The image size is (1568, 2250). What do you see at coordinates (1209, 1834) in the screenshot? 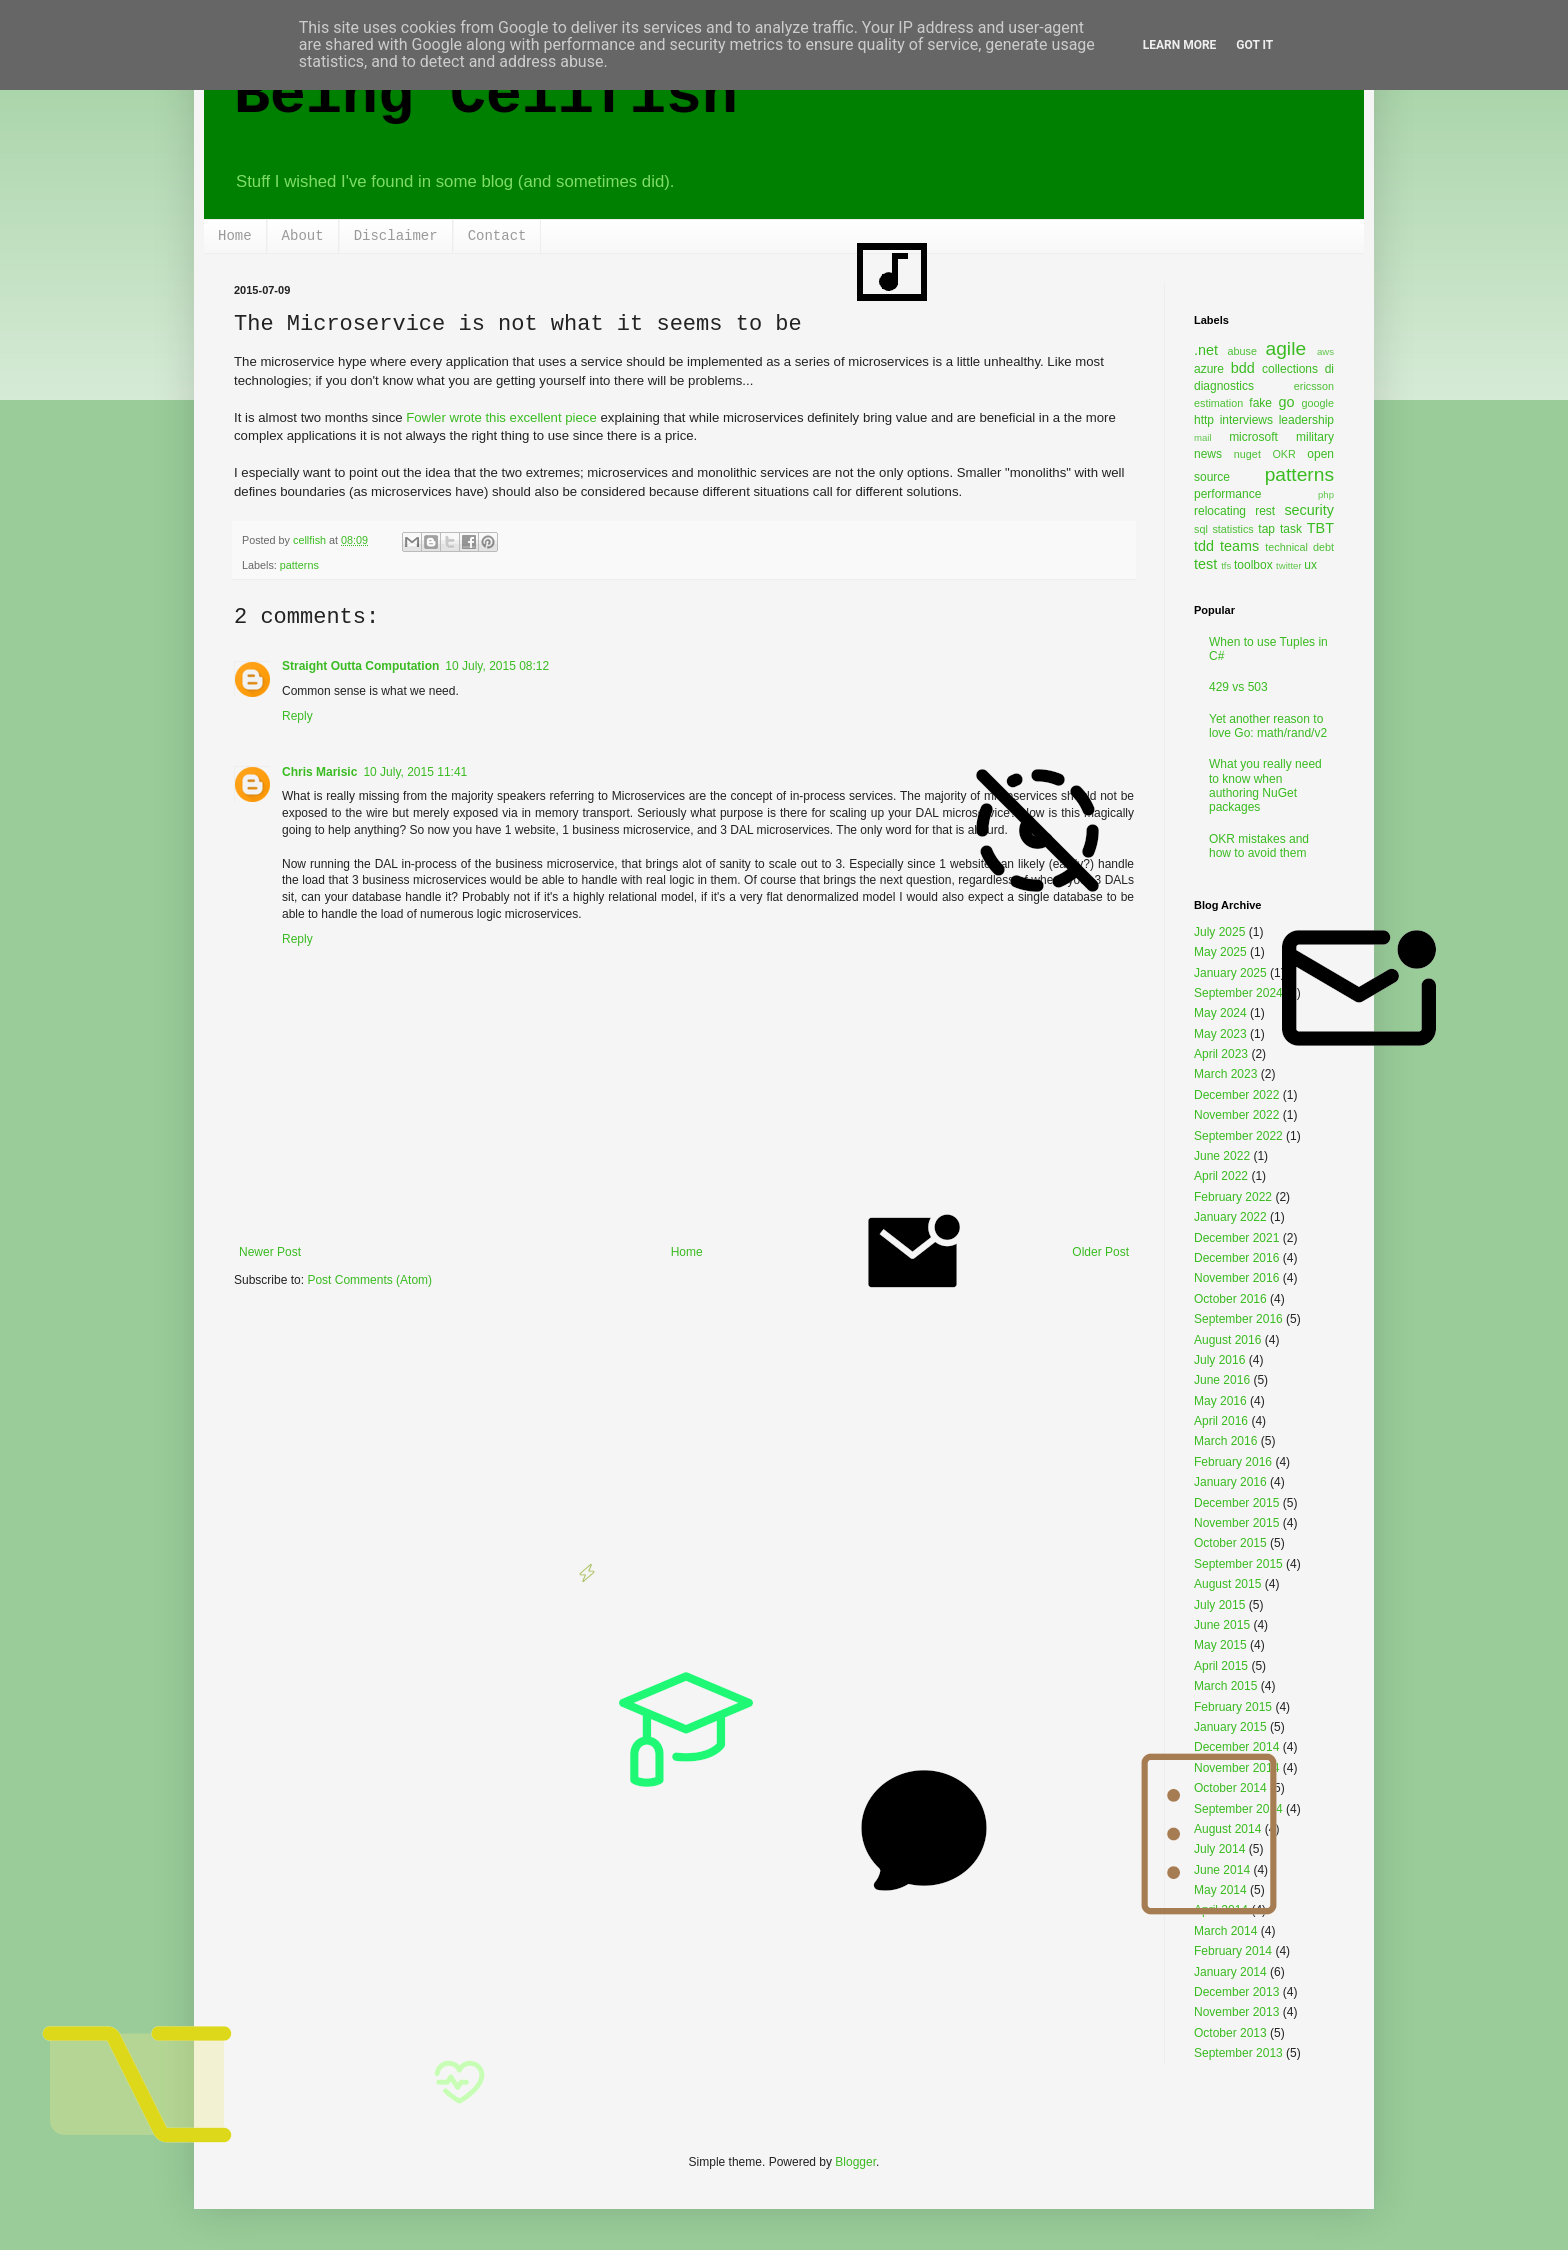
I see `view screenplay or script documents` at bounding box center [1209, 1834].